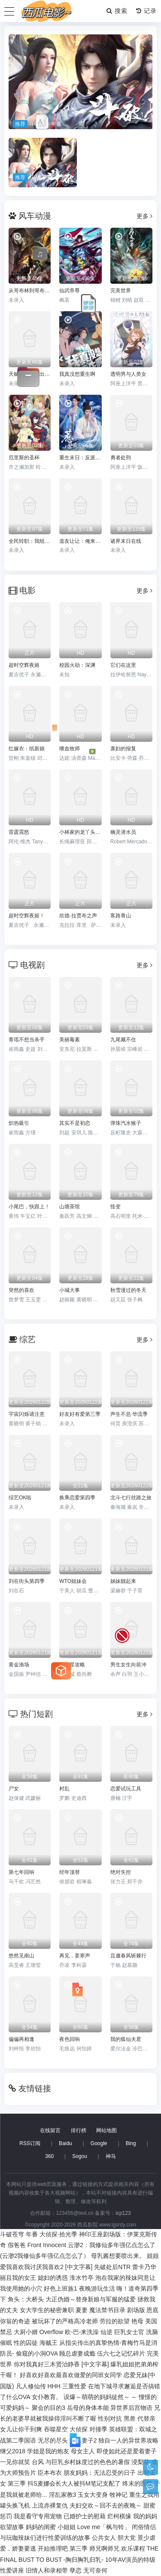 Image resolution: width=161 pixels, height=2576 pixels. Describe the element at coordinates (122, 1635) in the screenshot. I see `remove a group or team` at that location.